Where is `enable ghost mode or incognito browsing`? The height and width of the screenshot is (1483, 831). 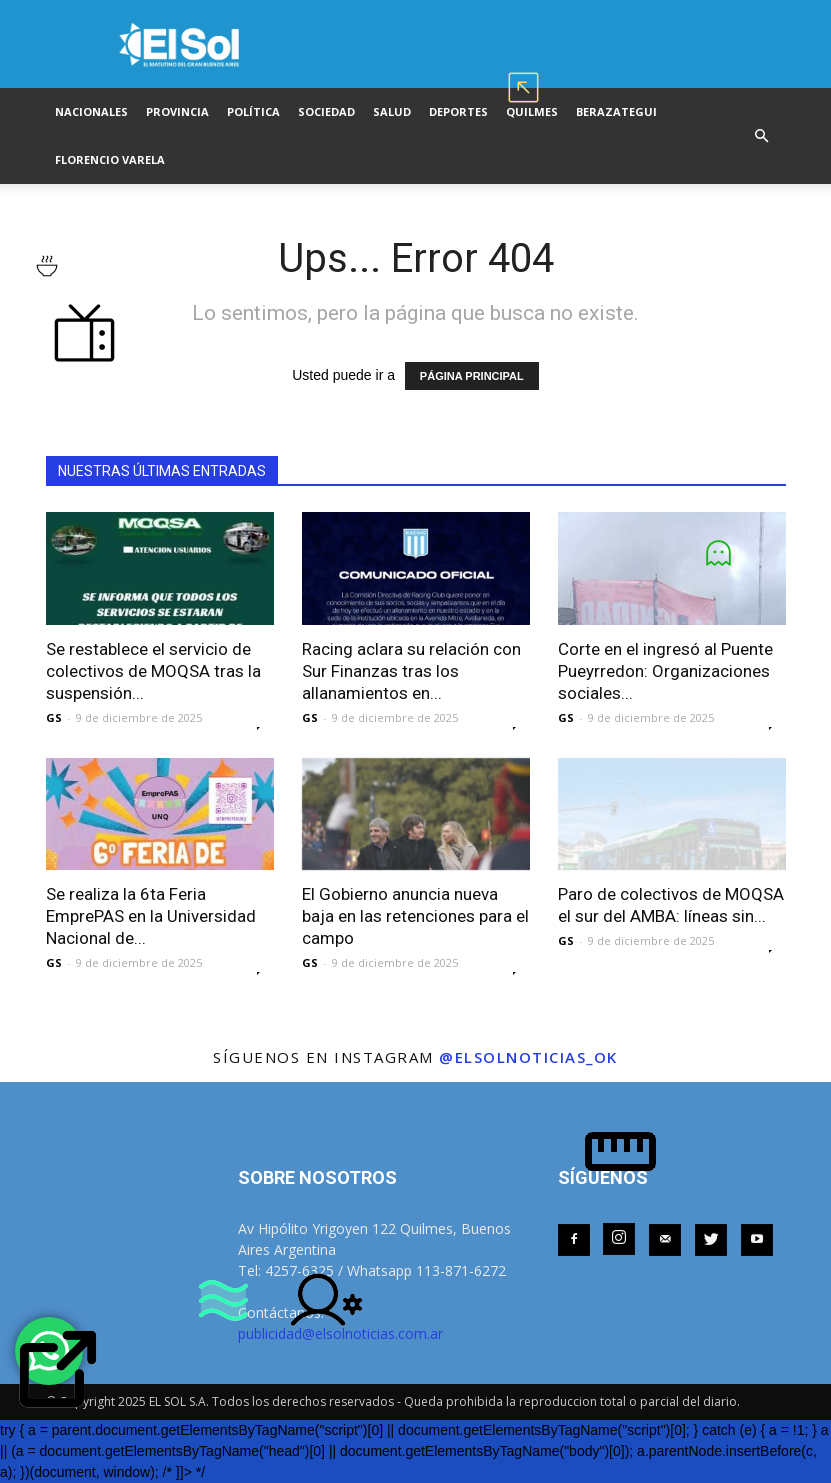 enable ghost mode or incognito browsing is located at coordinates (718, 553).